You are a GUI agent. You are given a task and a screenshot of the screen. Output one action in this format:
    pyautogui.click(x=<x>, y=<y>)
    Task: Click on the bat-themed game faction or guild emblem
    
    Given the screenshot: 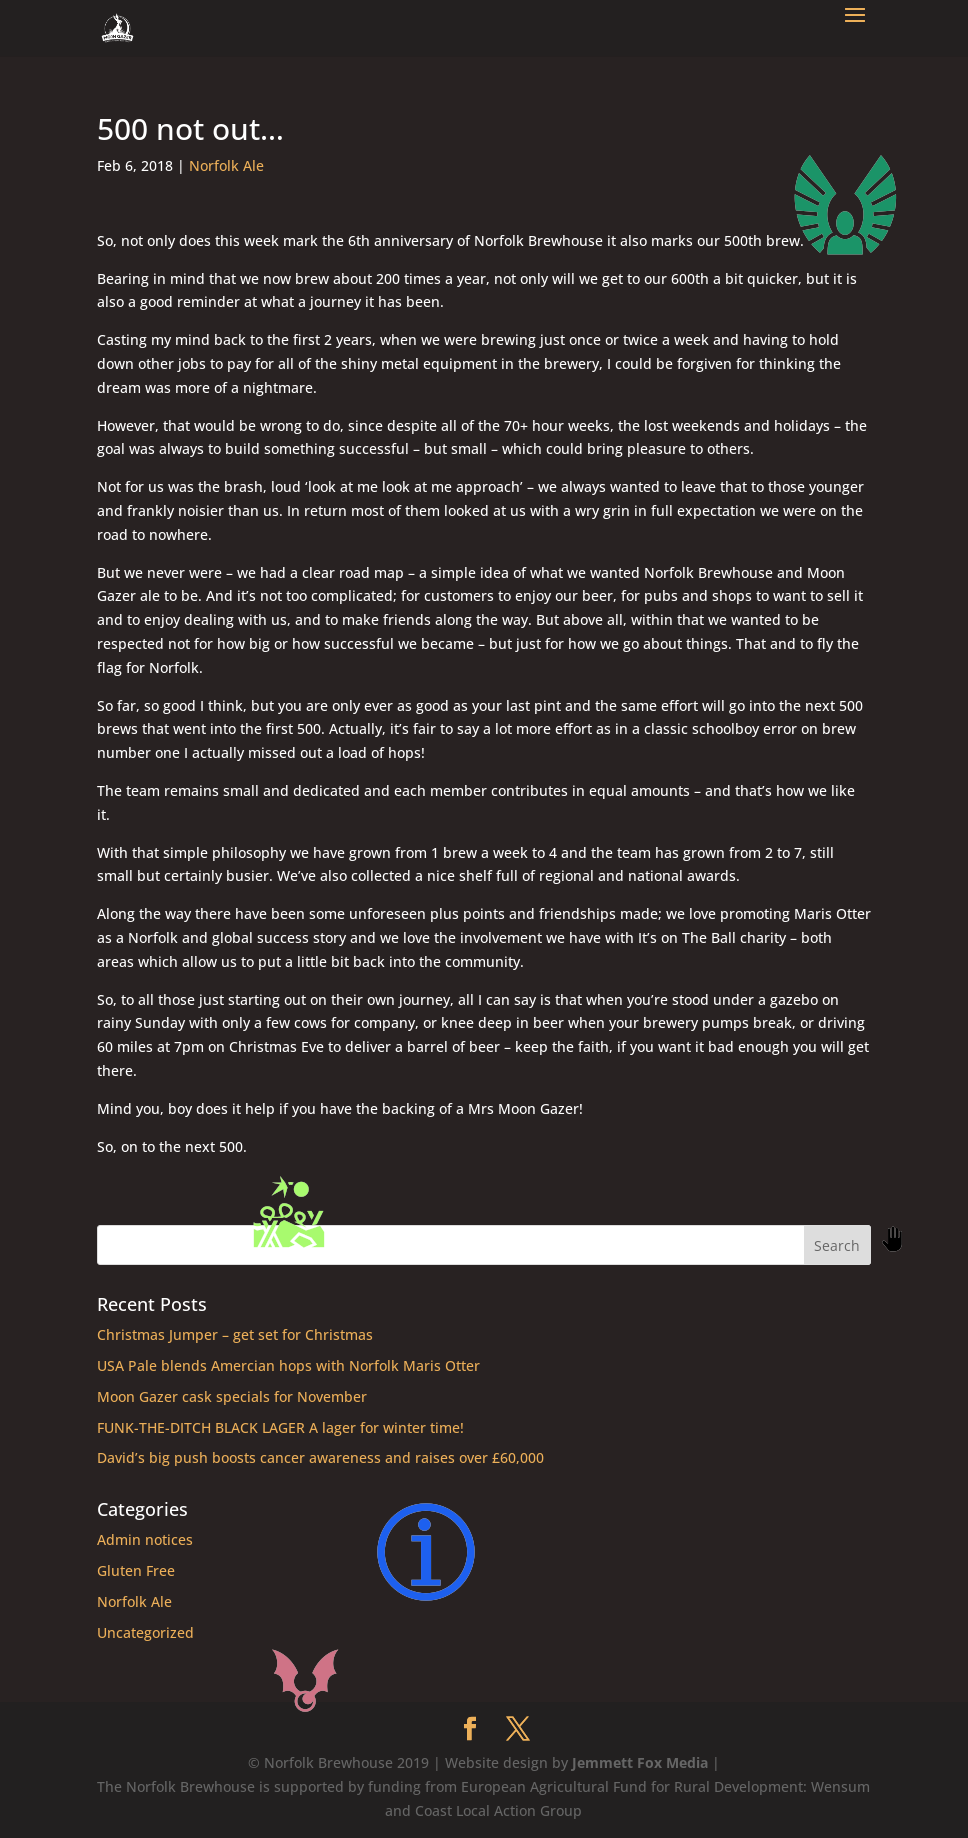 What is the action you would take?
    pyautogui.click(x=305, y=1681)
    